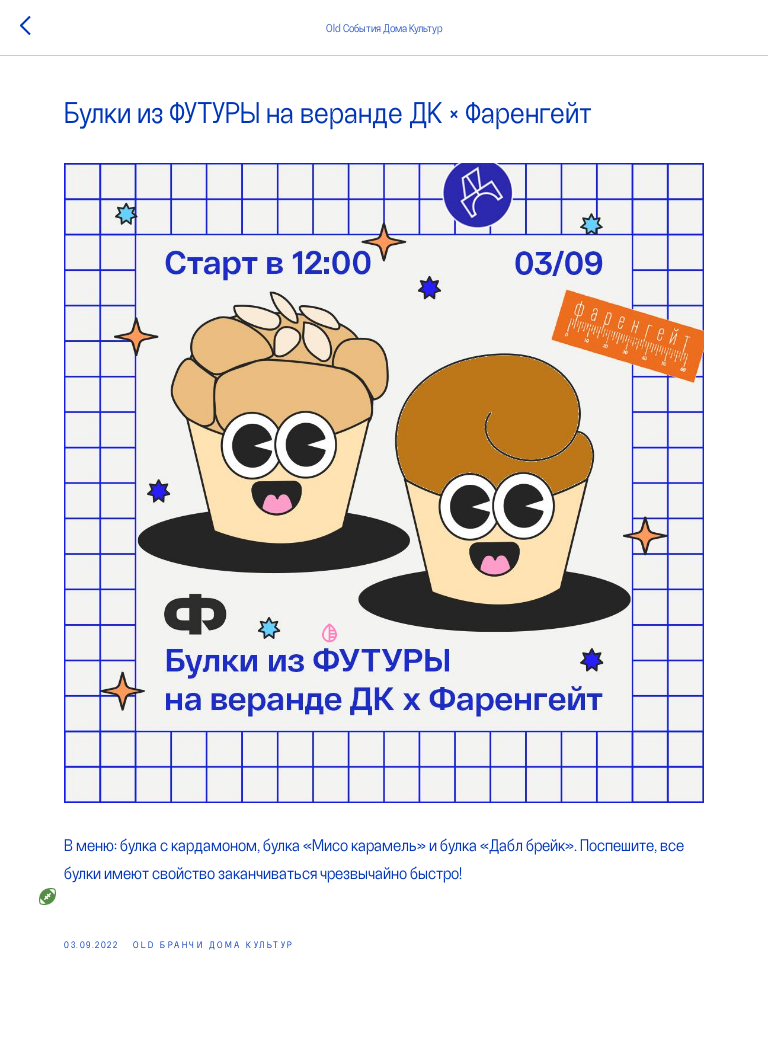 The height and width of the screenshot is (1042, 768). What do you see at coordinates (47, 896) in the screenshot?
I see `access sports scores and updates` at bounding box center [47, 896].